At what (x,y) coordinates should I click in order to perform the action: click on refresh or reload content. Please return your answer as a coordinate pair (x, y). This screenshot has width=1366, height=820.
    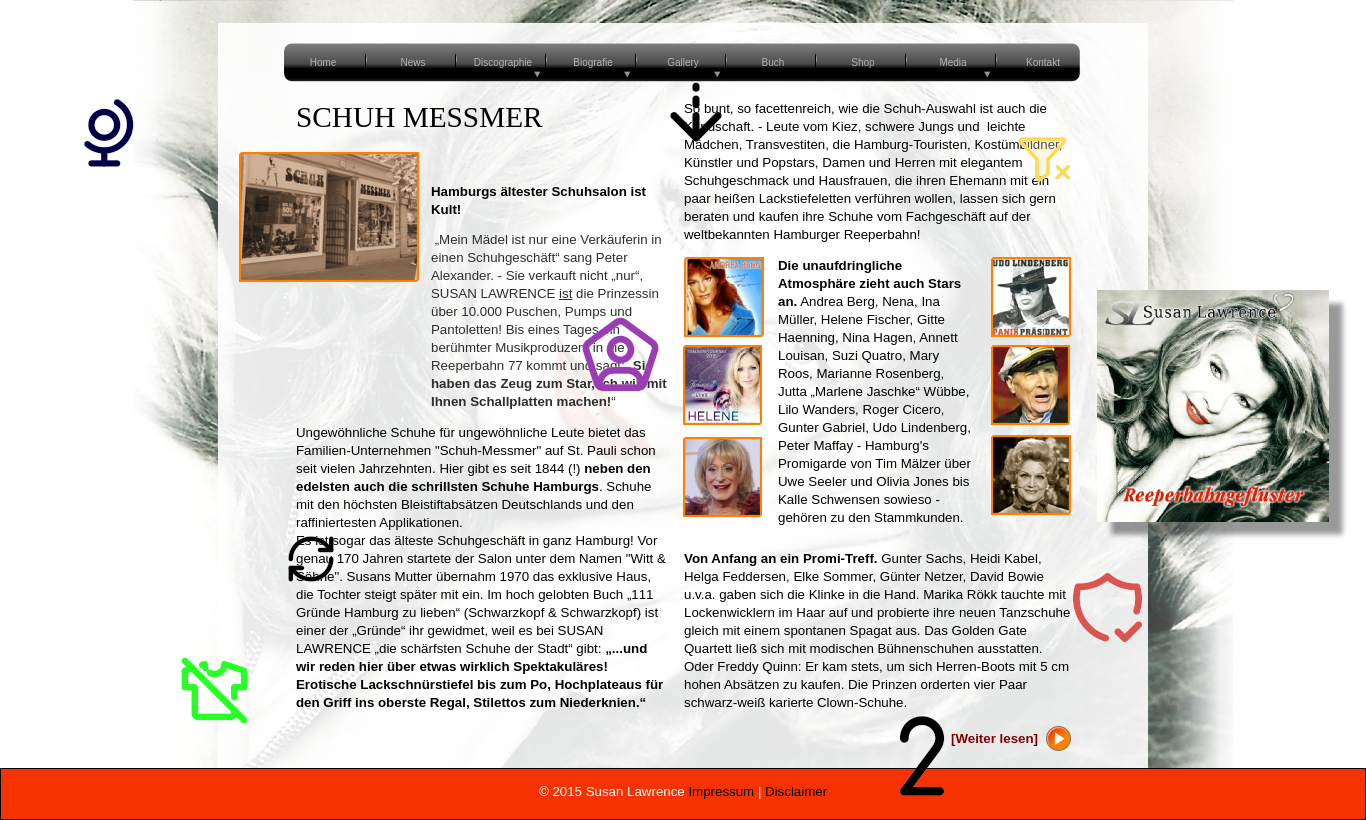
    Looking at the image, I should click on (311, 559).